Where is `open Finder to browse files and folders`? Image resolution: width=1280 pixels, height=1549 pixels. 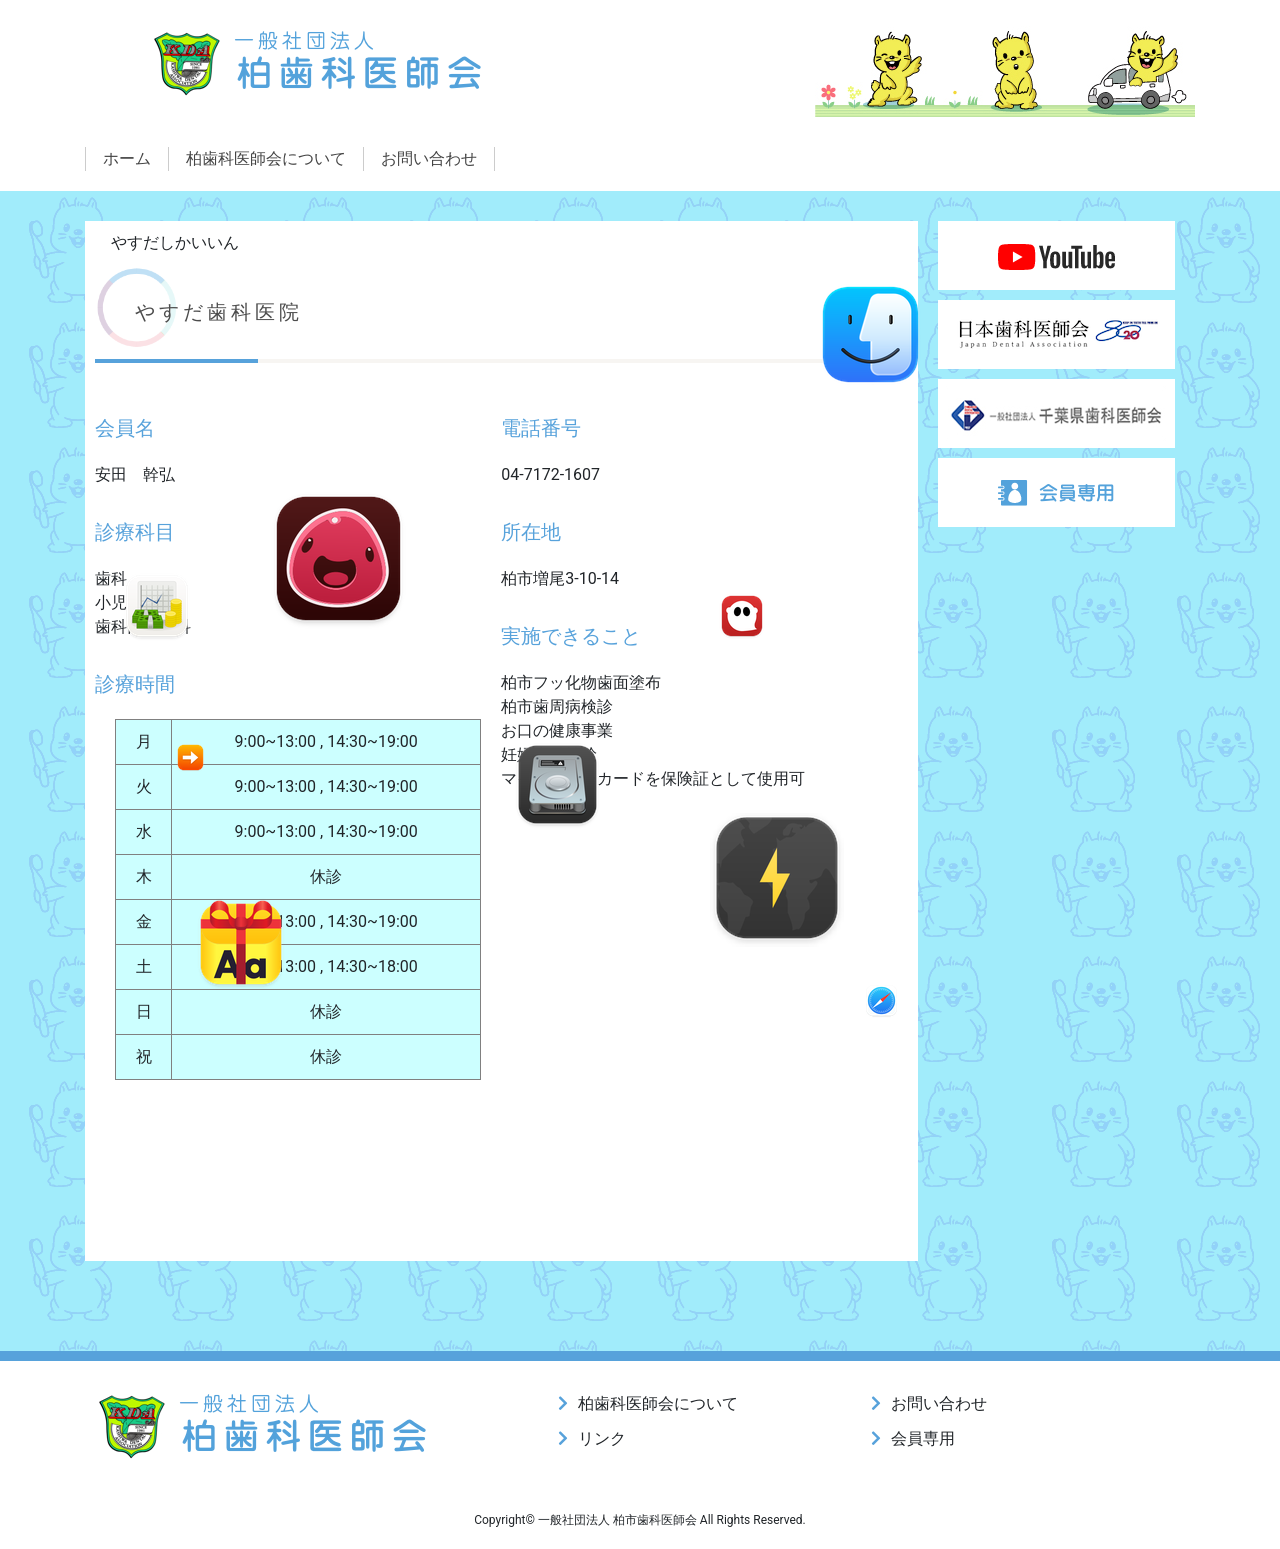
open Finder to browse files and folders is located at coordinates (870, 334).